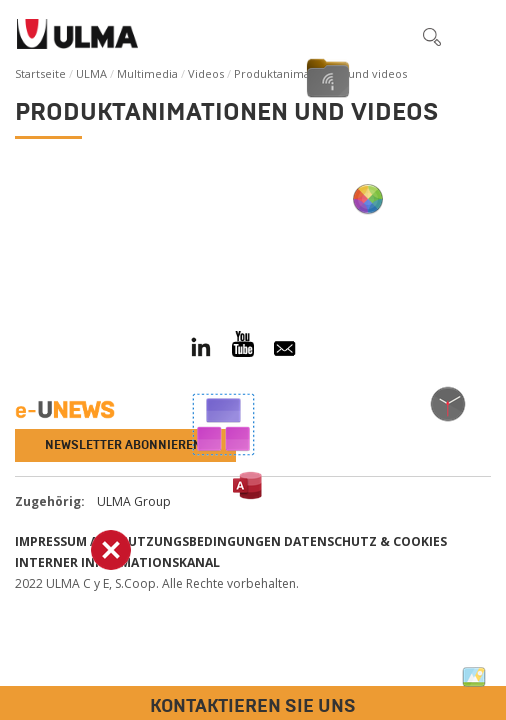  What do you see at coordinates (368, 199) in the screenshot?
I see `open color picker tool` at bounding box center [368, 199].